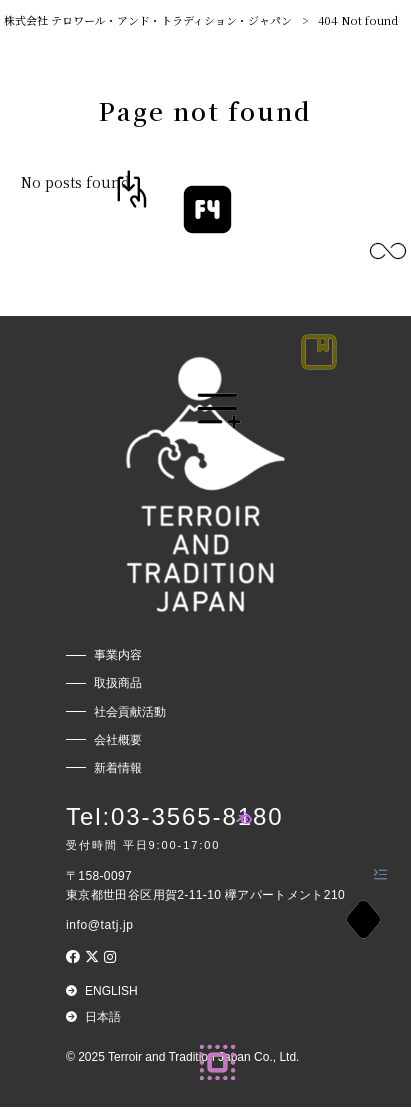  Describe the element at coordinates (130, 189) in the screenshot. I see `withdraw funds or cash out` at that location.